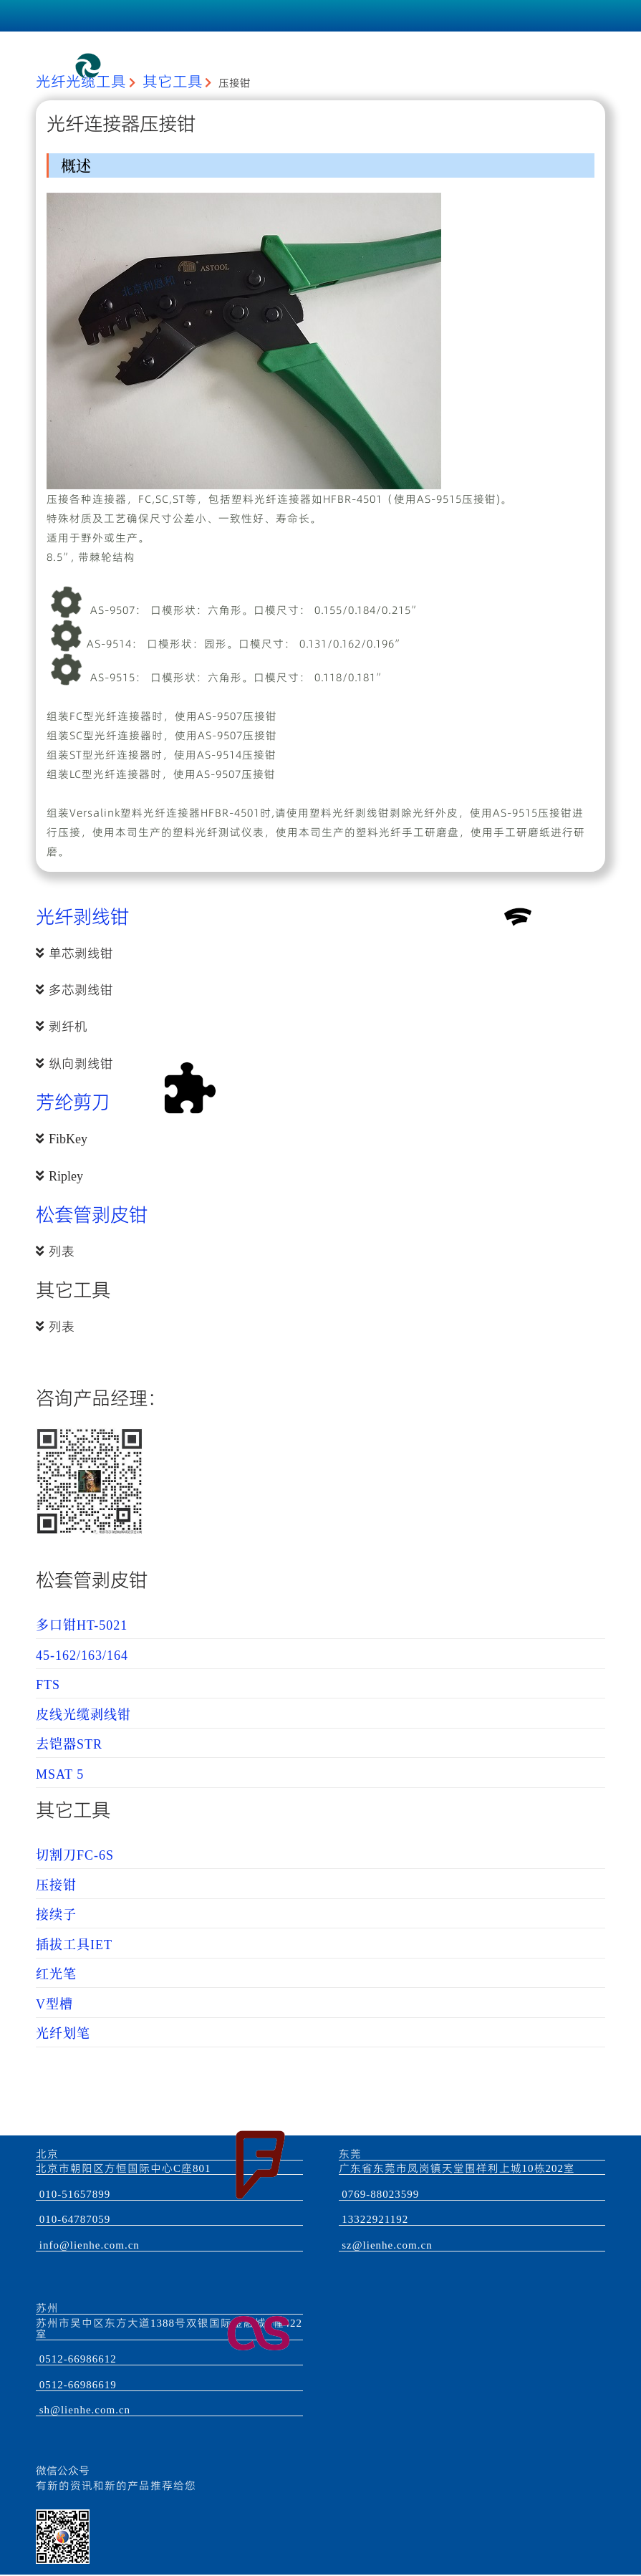 The height and width of the screenshot is (2576, 641). What do you see at coordinates (518, 917) in the screenshot?
I see `google stadia gaming service logo` at bounding box center [518, 917].